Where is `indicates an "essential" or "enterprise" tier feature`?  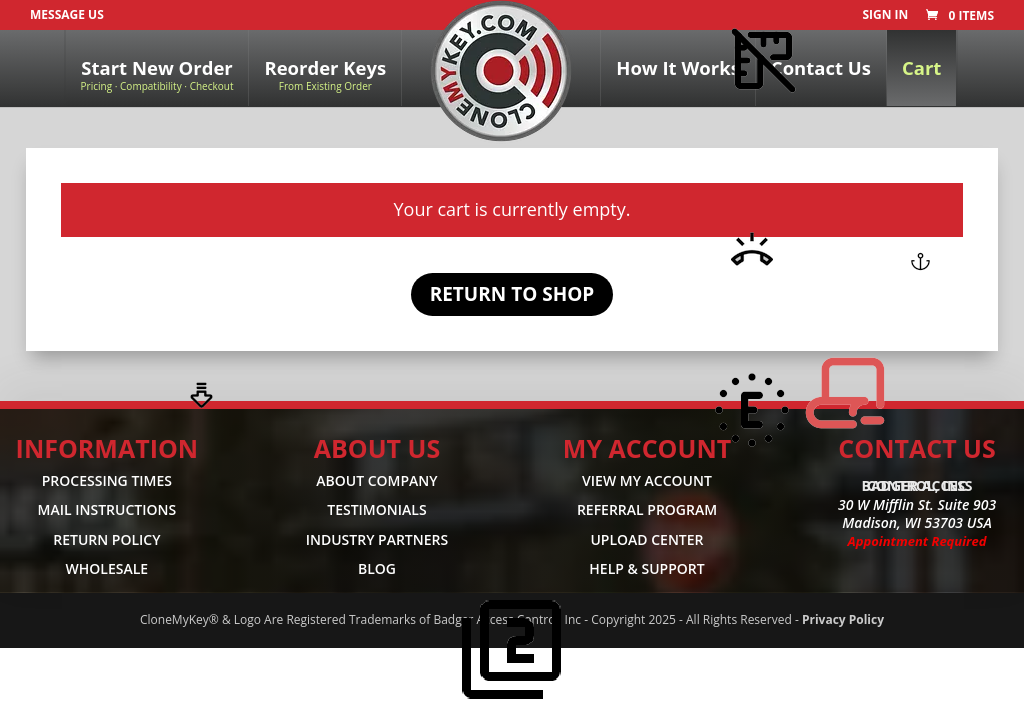
indicates an "essential" or "enterprise" tier feature is located at coordinates (752, 410).